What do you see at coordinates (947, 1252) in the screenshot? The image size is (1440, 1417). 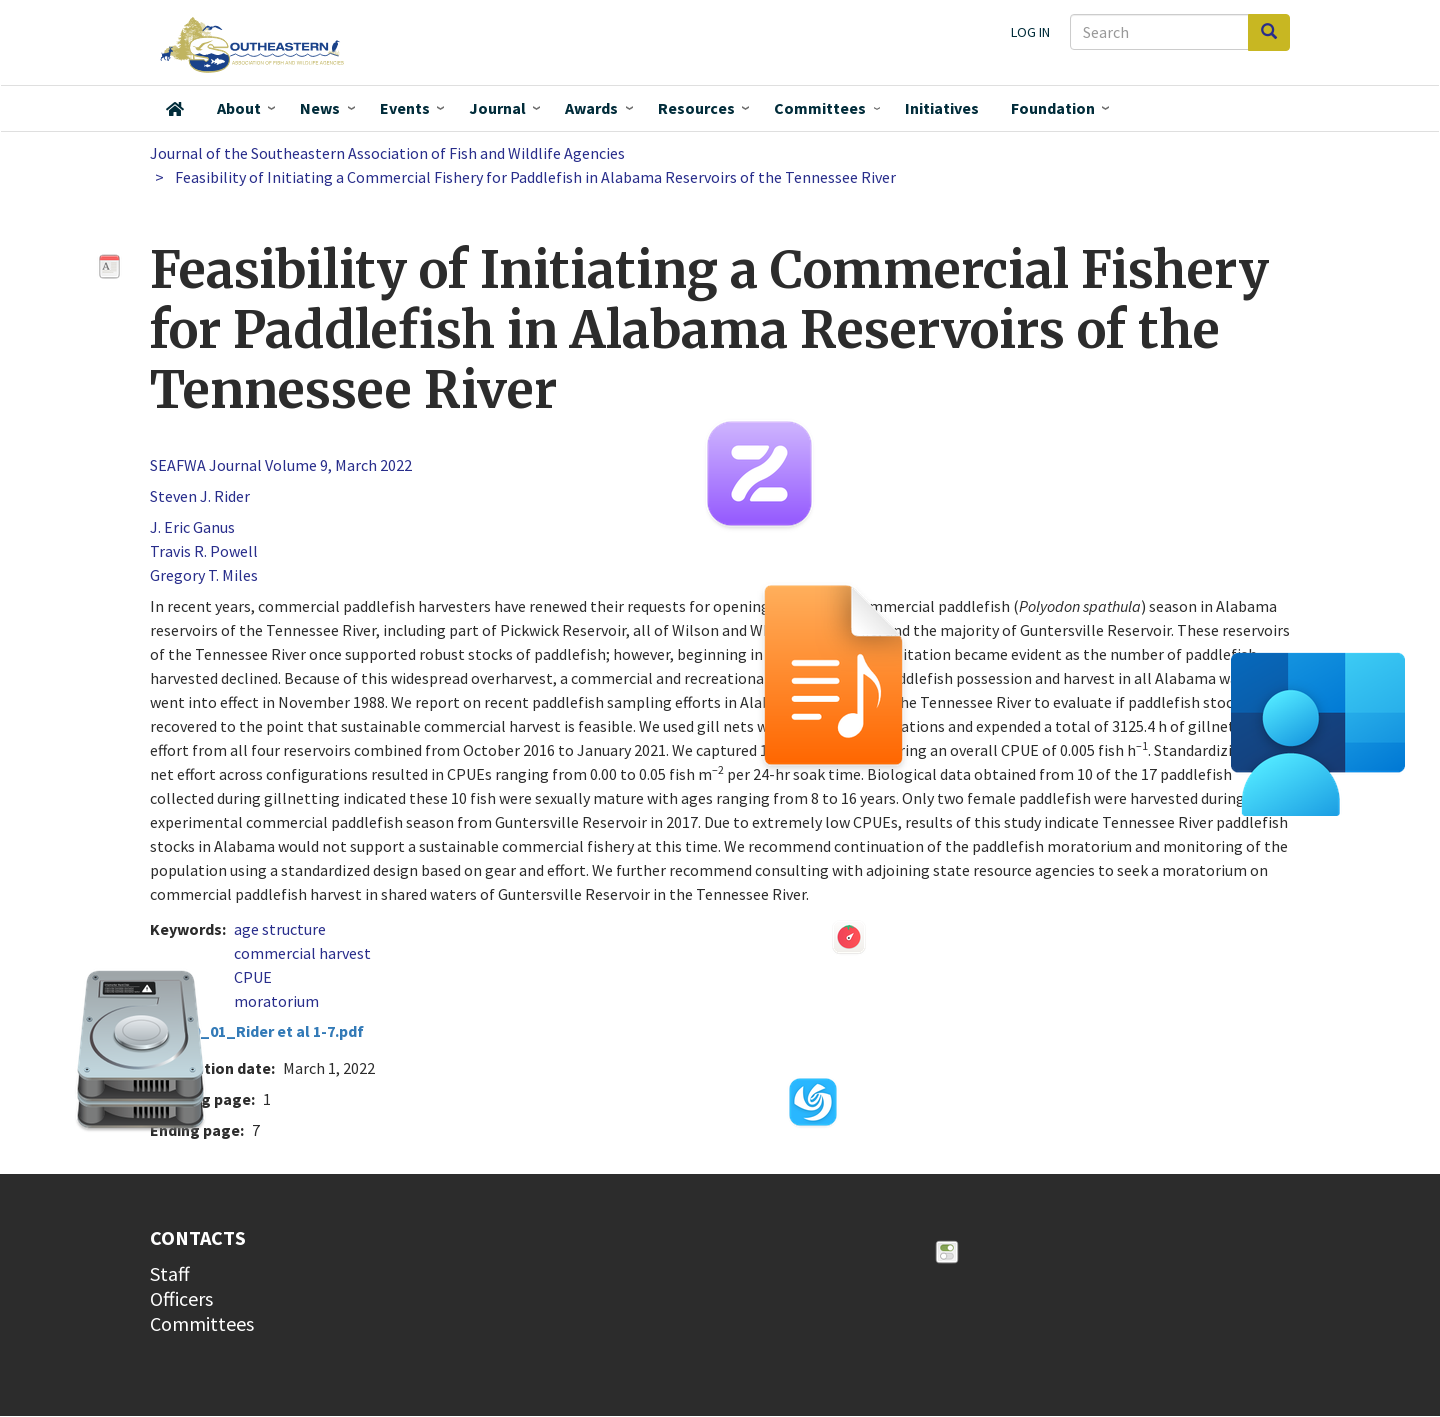 I see `open gnome tweaks to customize system settings` at bounding box center [947, 1252].